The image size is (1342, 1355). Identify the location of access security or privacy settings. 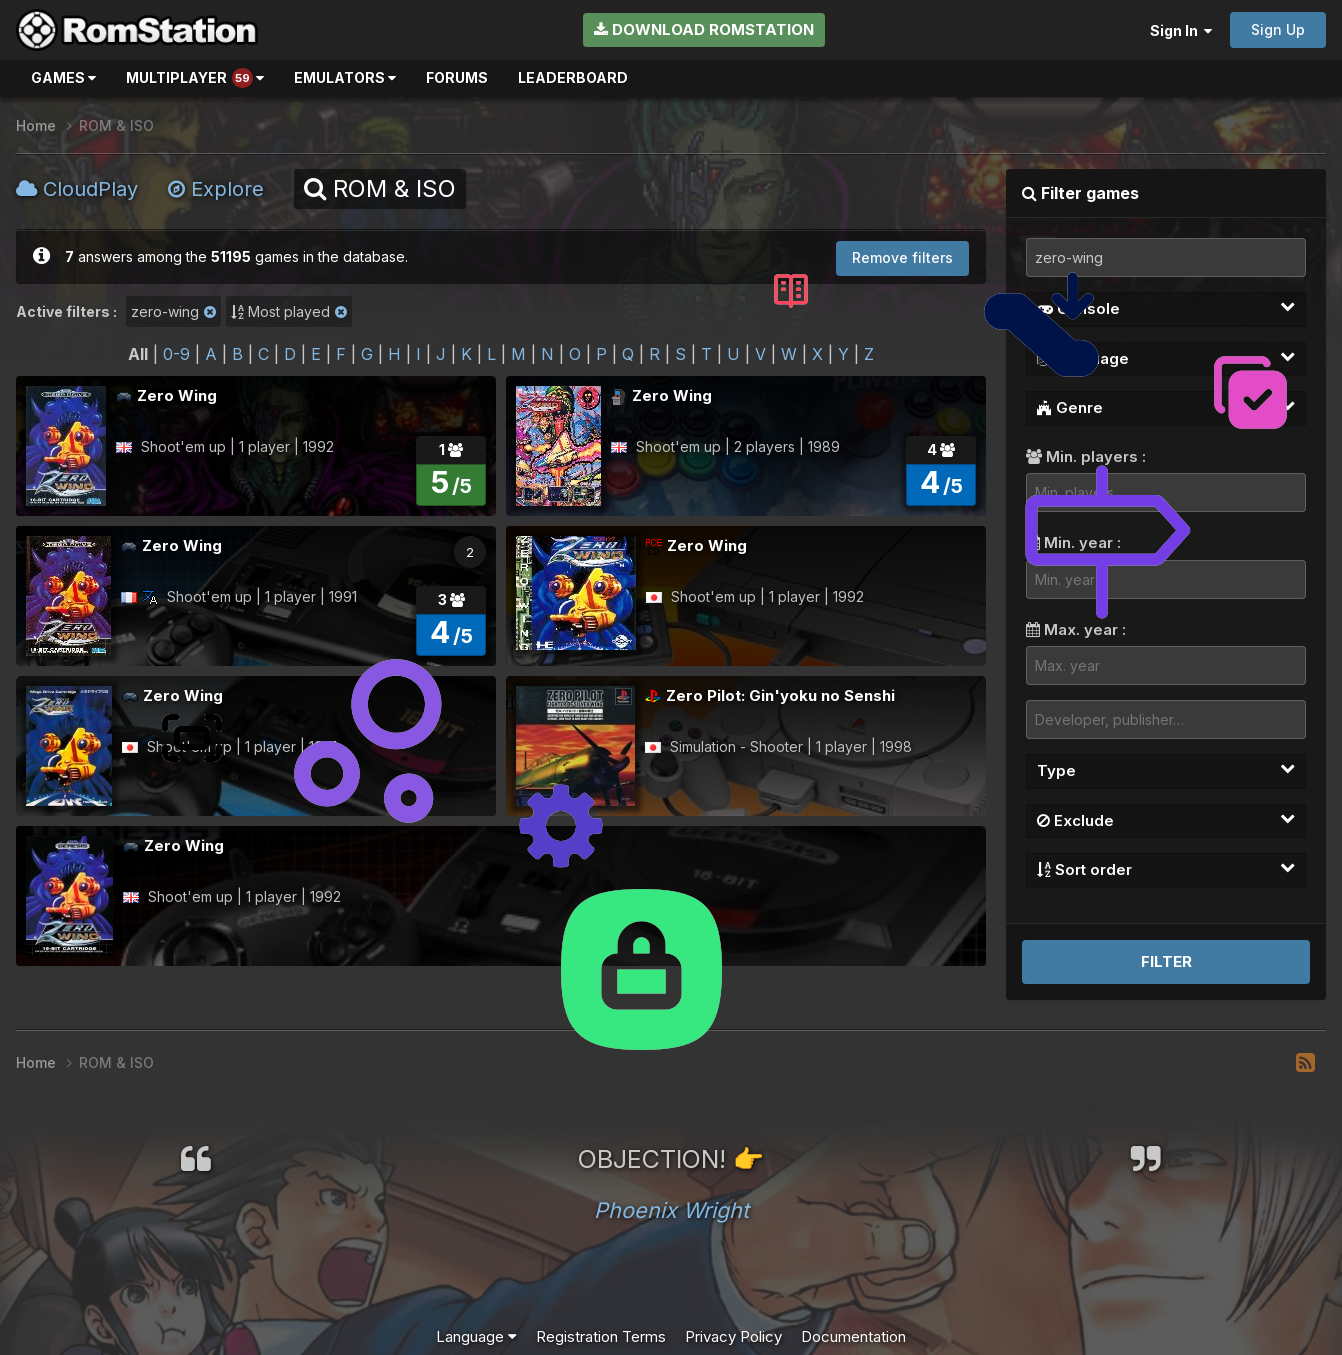
(641, 969).